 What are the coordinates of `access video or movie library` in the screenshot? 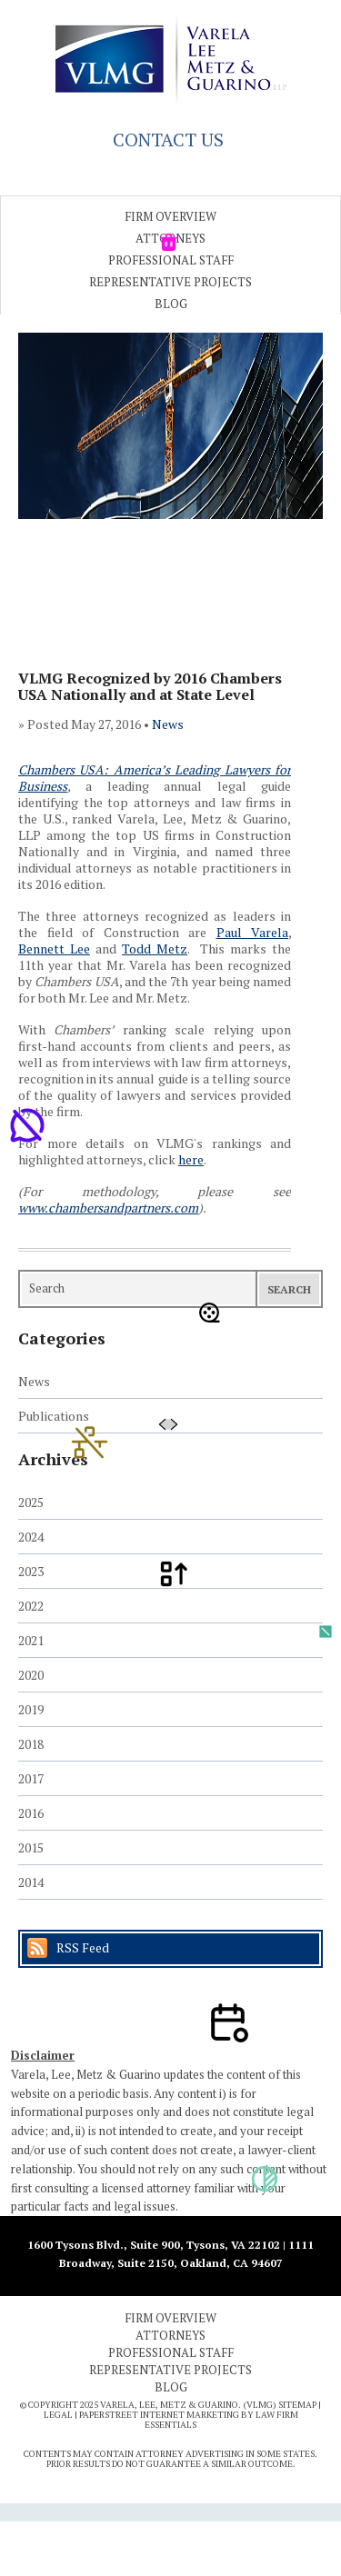 It's located at (209, 1313).